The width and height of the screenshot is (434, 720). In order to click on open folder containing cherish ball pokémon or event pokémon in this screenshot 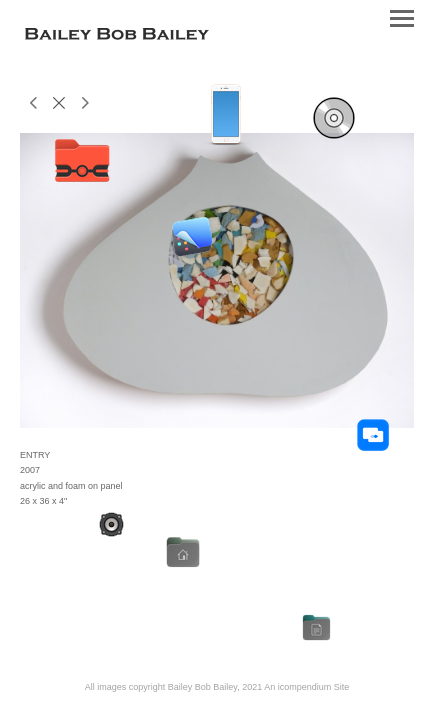, I will do `click(82, 162)`.